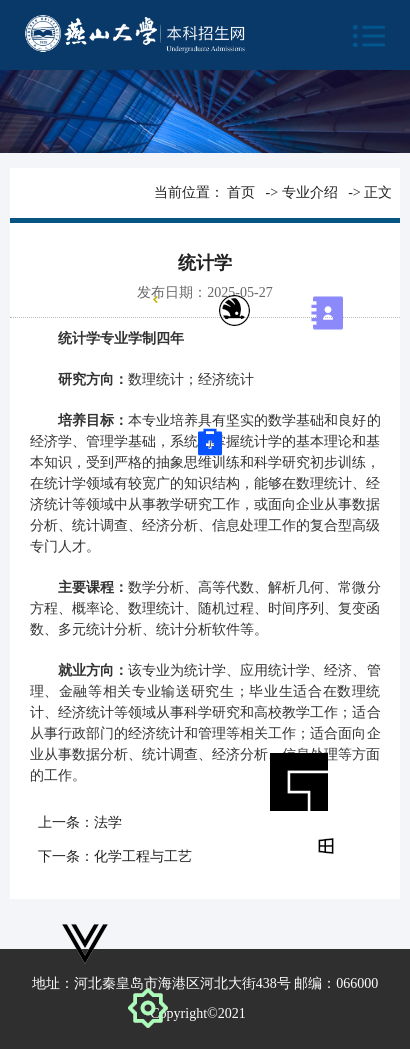 This screenshot has width=410, height=1049. I want to click on open windows settings or system options, so click(326, 846).